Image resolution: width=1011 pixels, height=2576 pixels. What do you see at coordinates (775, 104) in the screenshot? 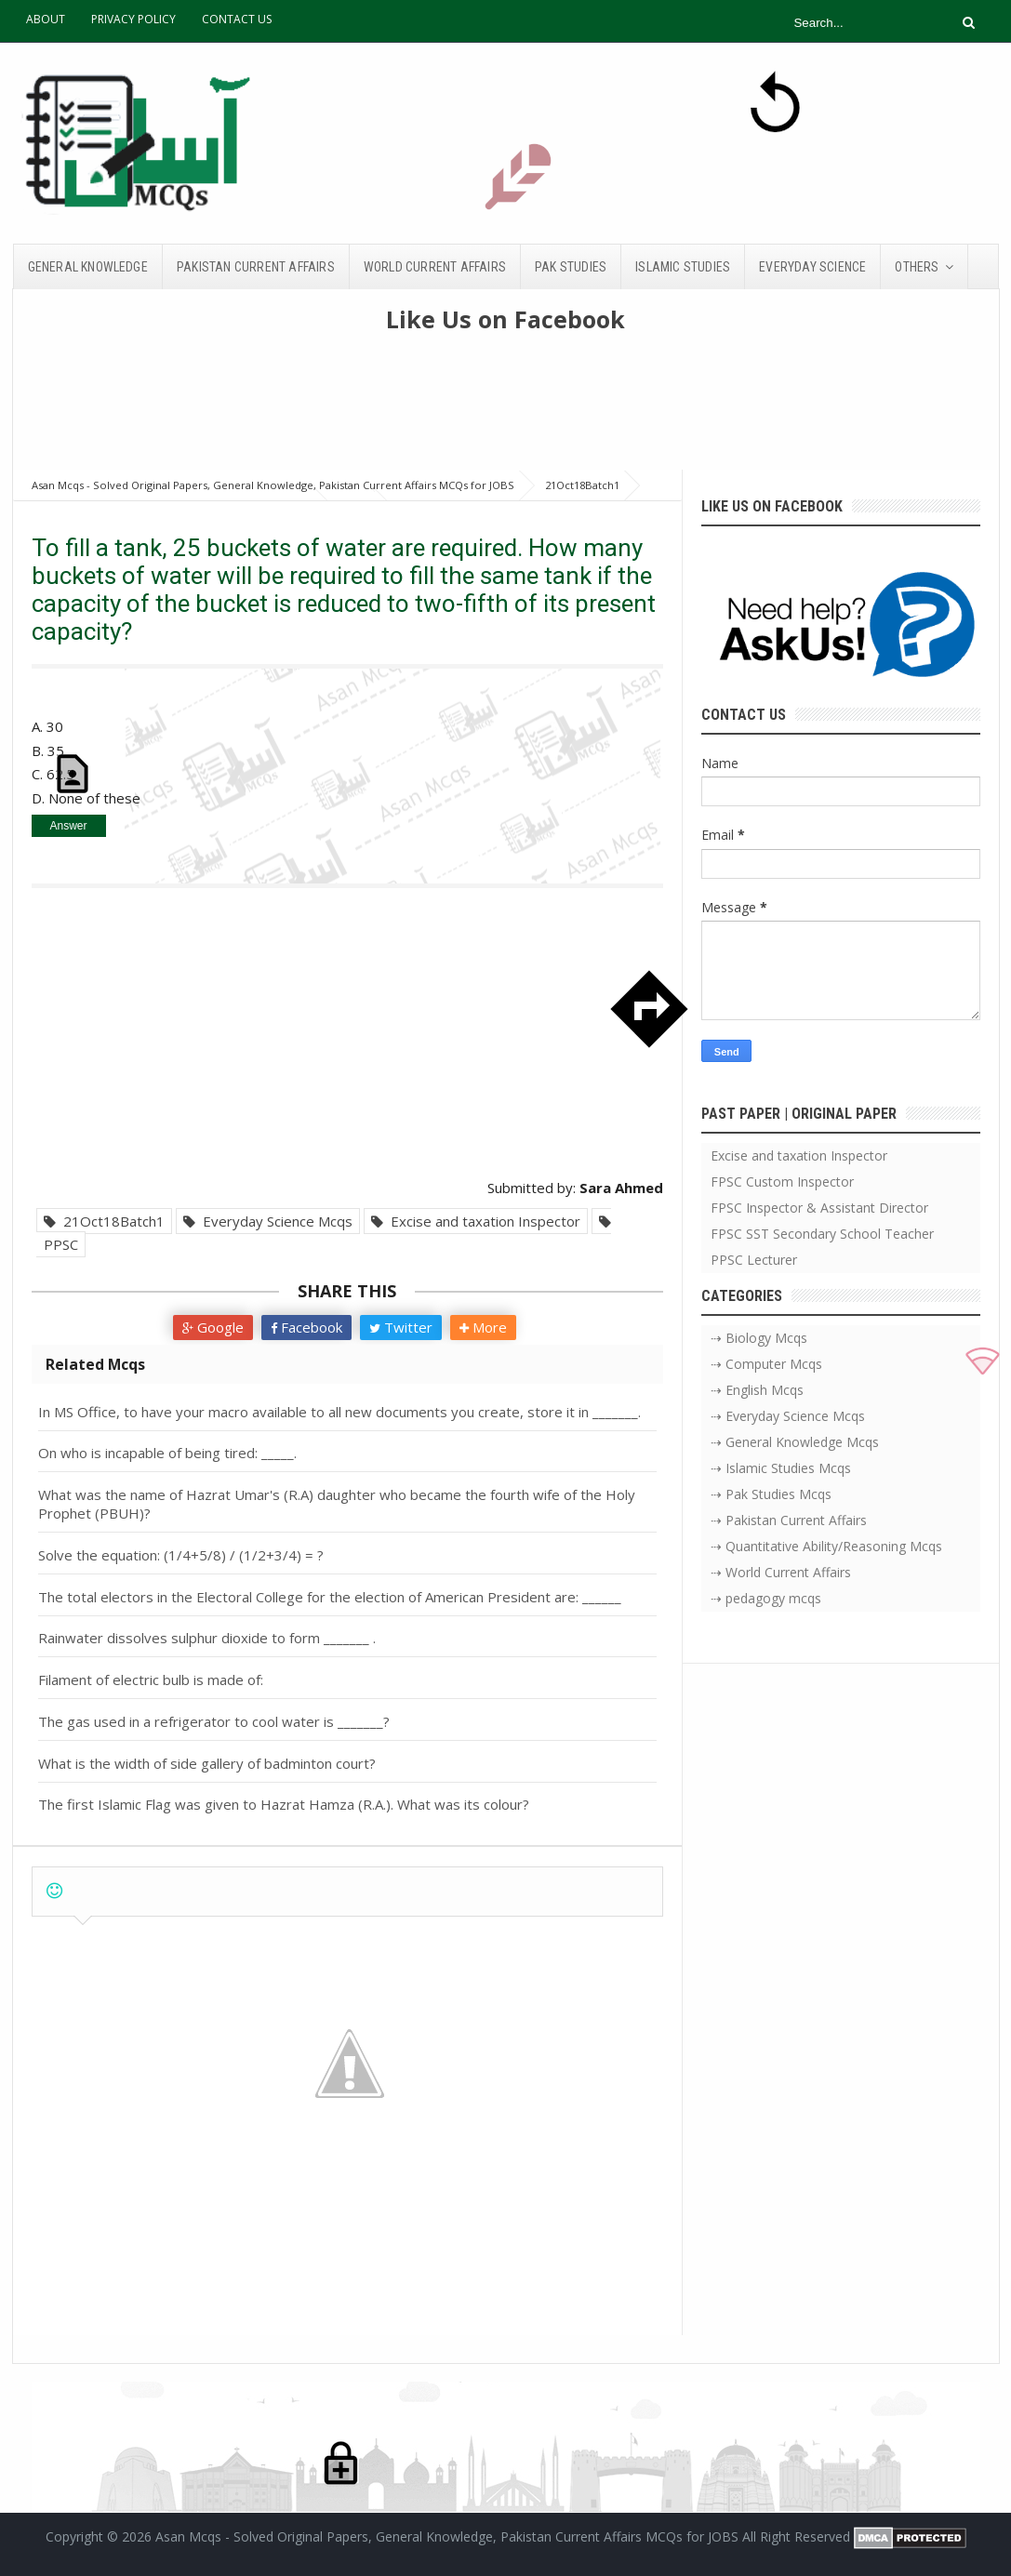
I see `replay or restart current media` at bounding box center [775, 104].